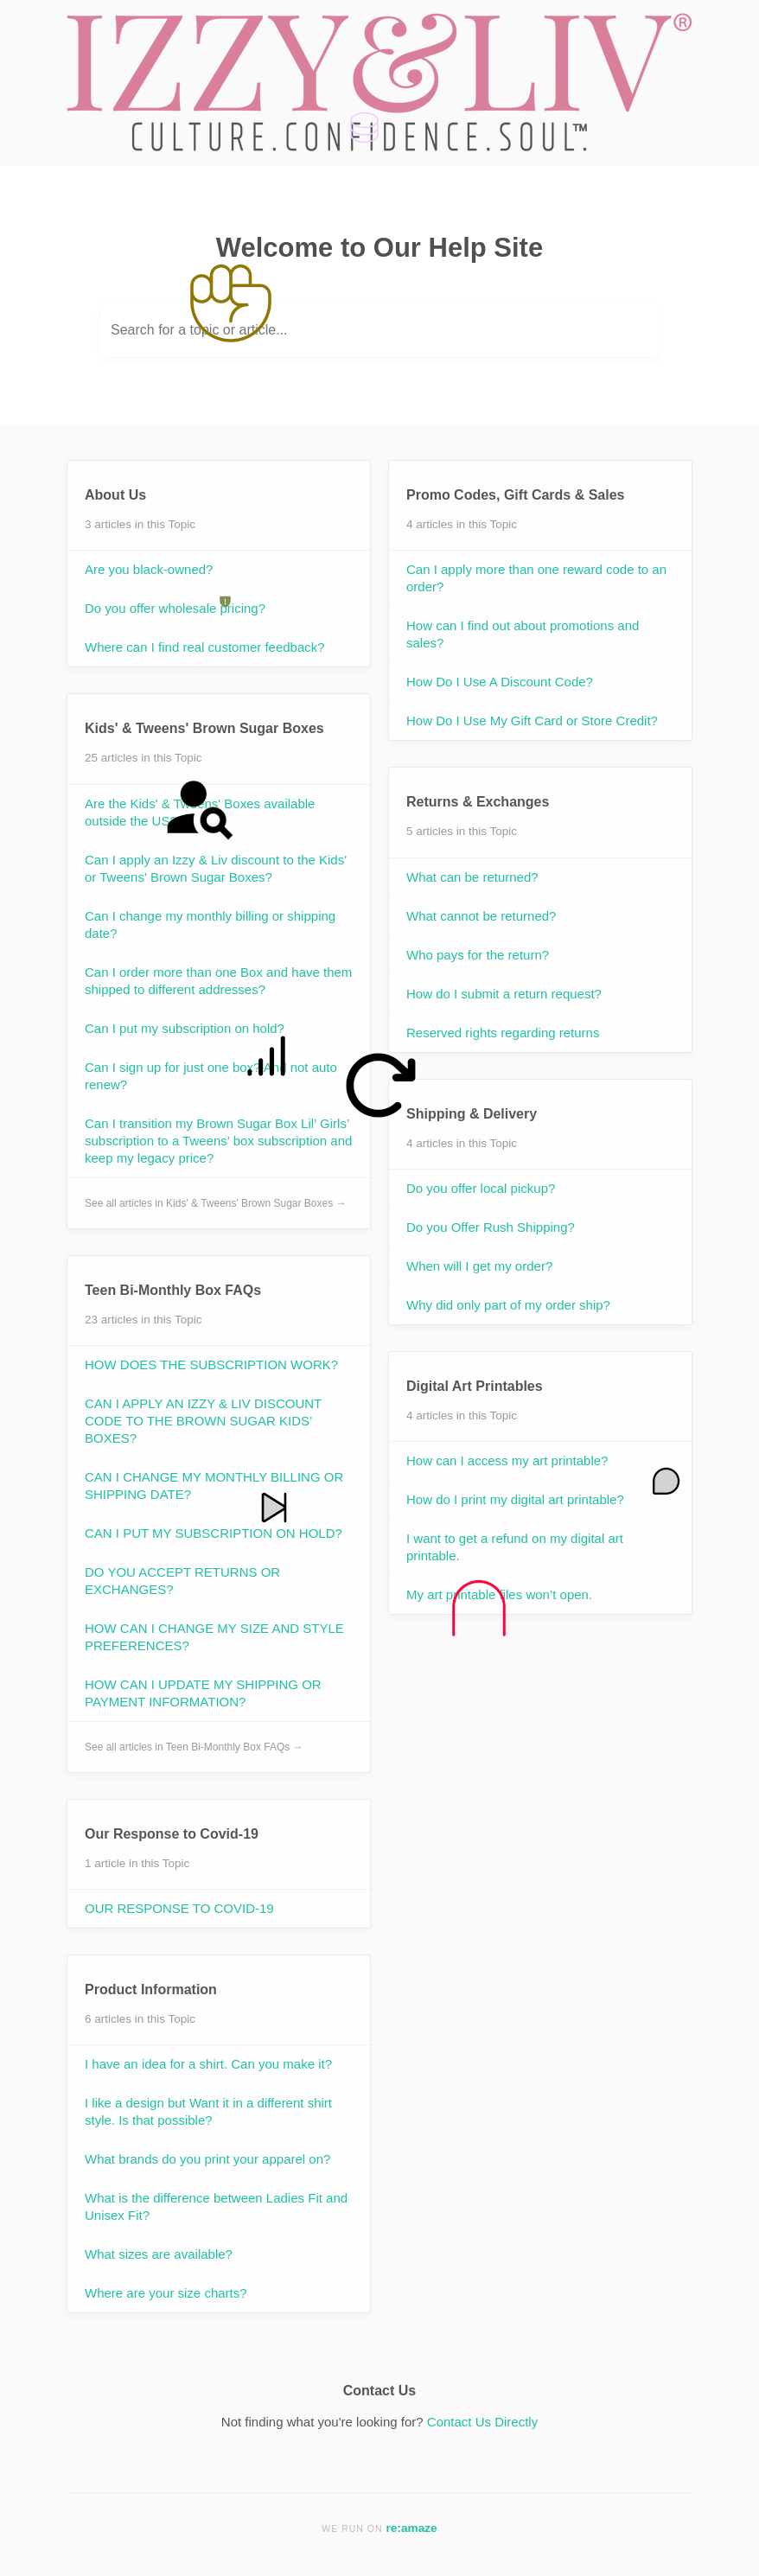  Describe the element at coordinates (378, 1085) in the screenshot. I see `refresh or reload content` at that location.